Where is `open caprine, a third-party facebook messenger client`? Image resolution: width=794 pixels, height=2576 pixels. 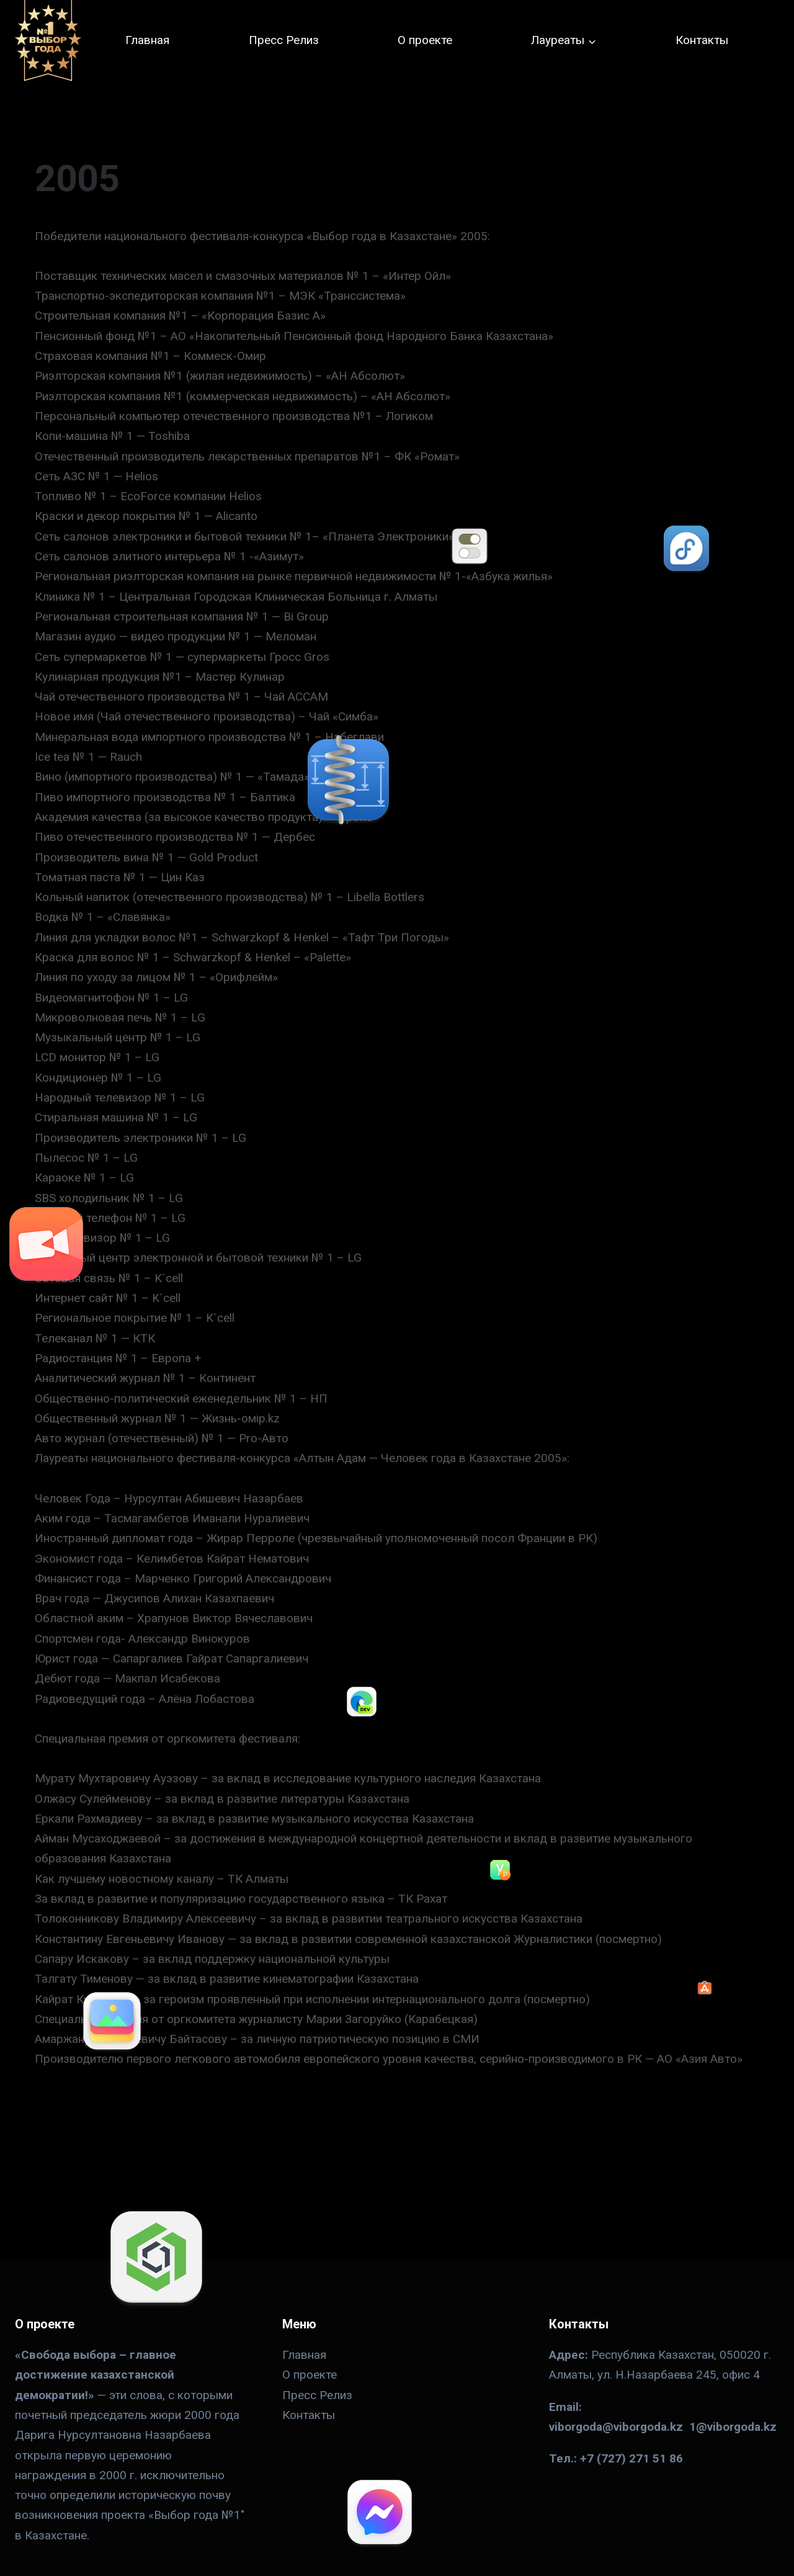 open caprine, a third-party facebook messenger client is located at coordinates (380, 2512).